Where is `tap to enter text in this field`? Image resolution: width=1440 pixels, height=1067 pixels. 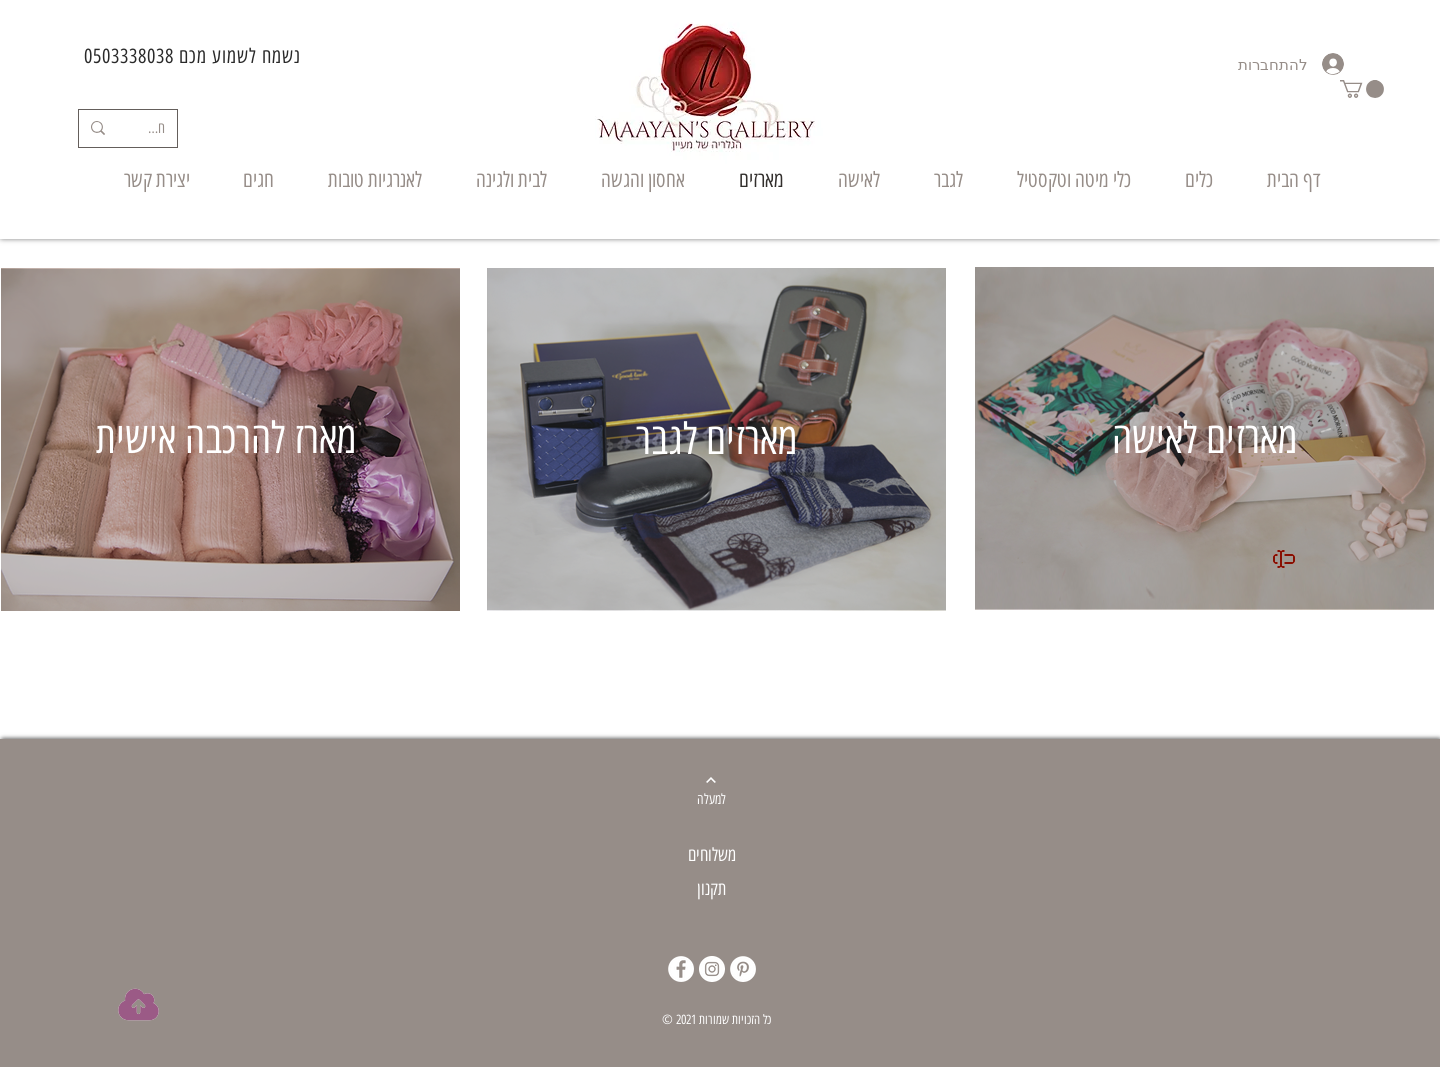 tap to enter text in this field is located at coordinates (1284, 559).